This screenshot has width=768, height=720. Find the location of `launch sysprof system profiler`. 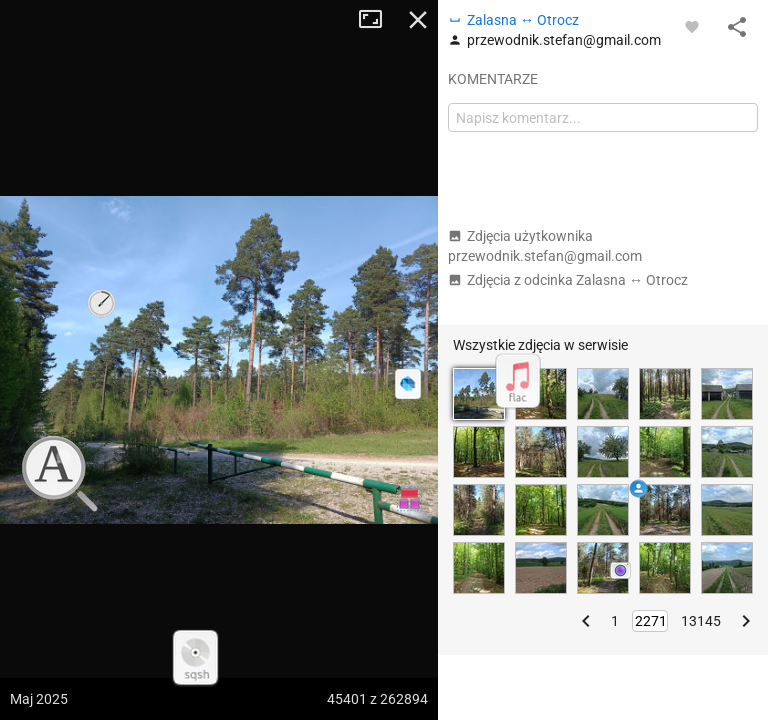

launch sysprof system profiler is located at coordinates (101, 303).